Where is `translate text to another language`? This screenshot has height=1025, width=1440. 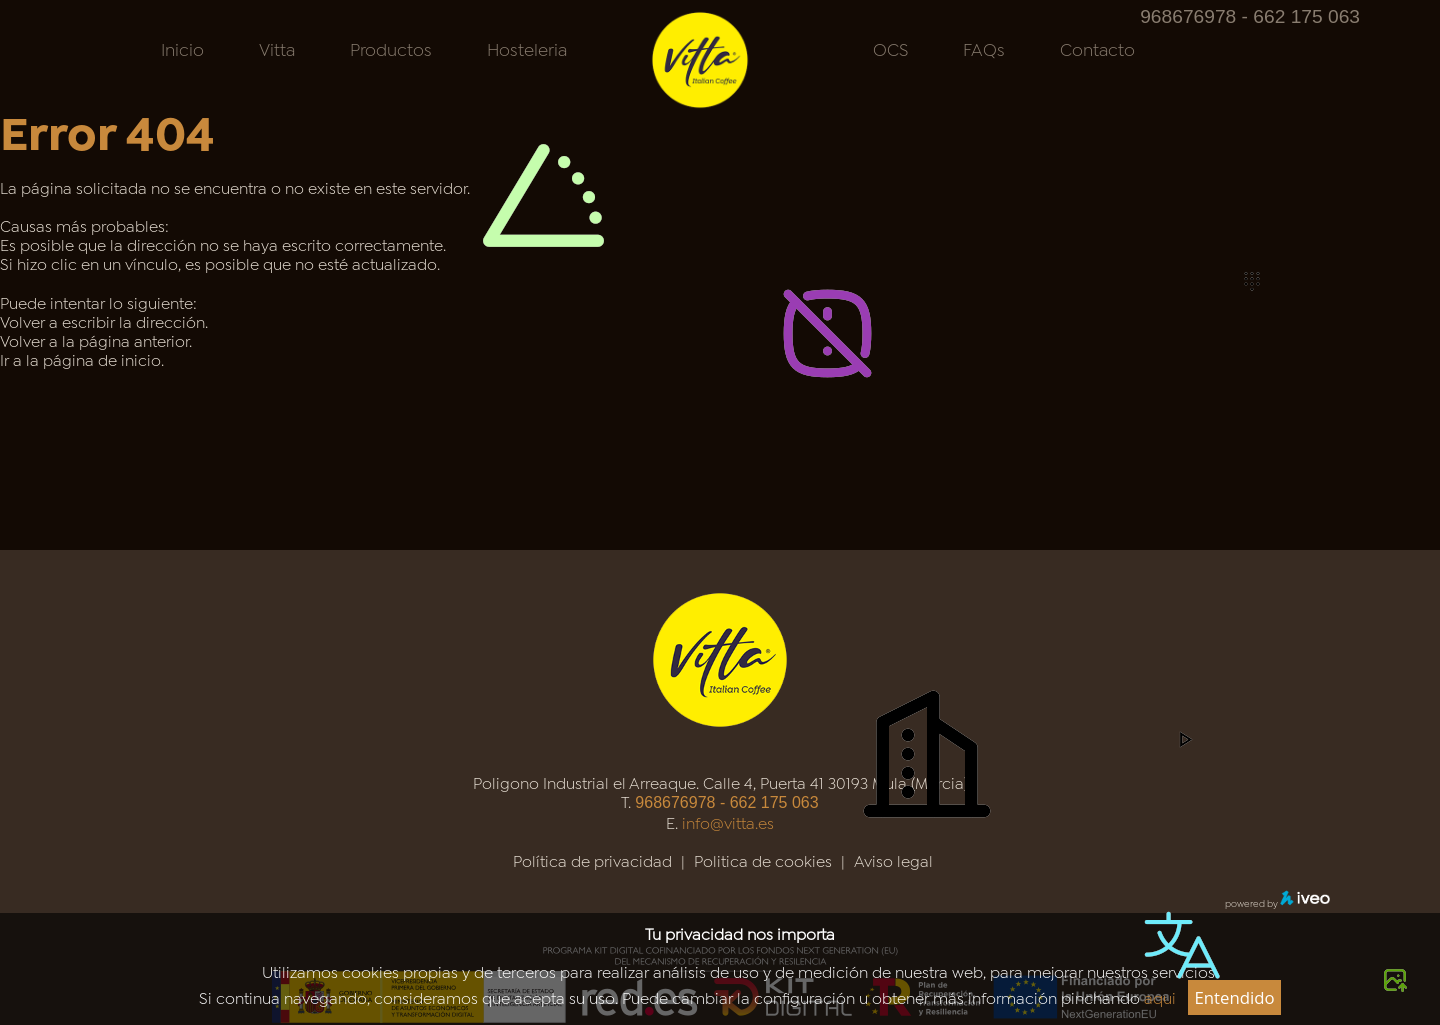 translate text to another language is located at coordinates (1179, 946).